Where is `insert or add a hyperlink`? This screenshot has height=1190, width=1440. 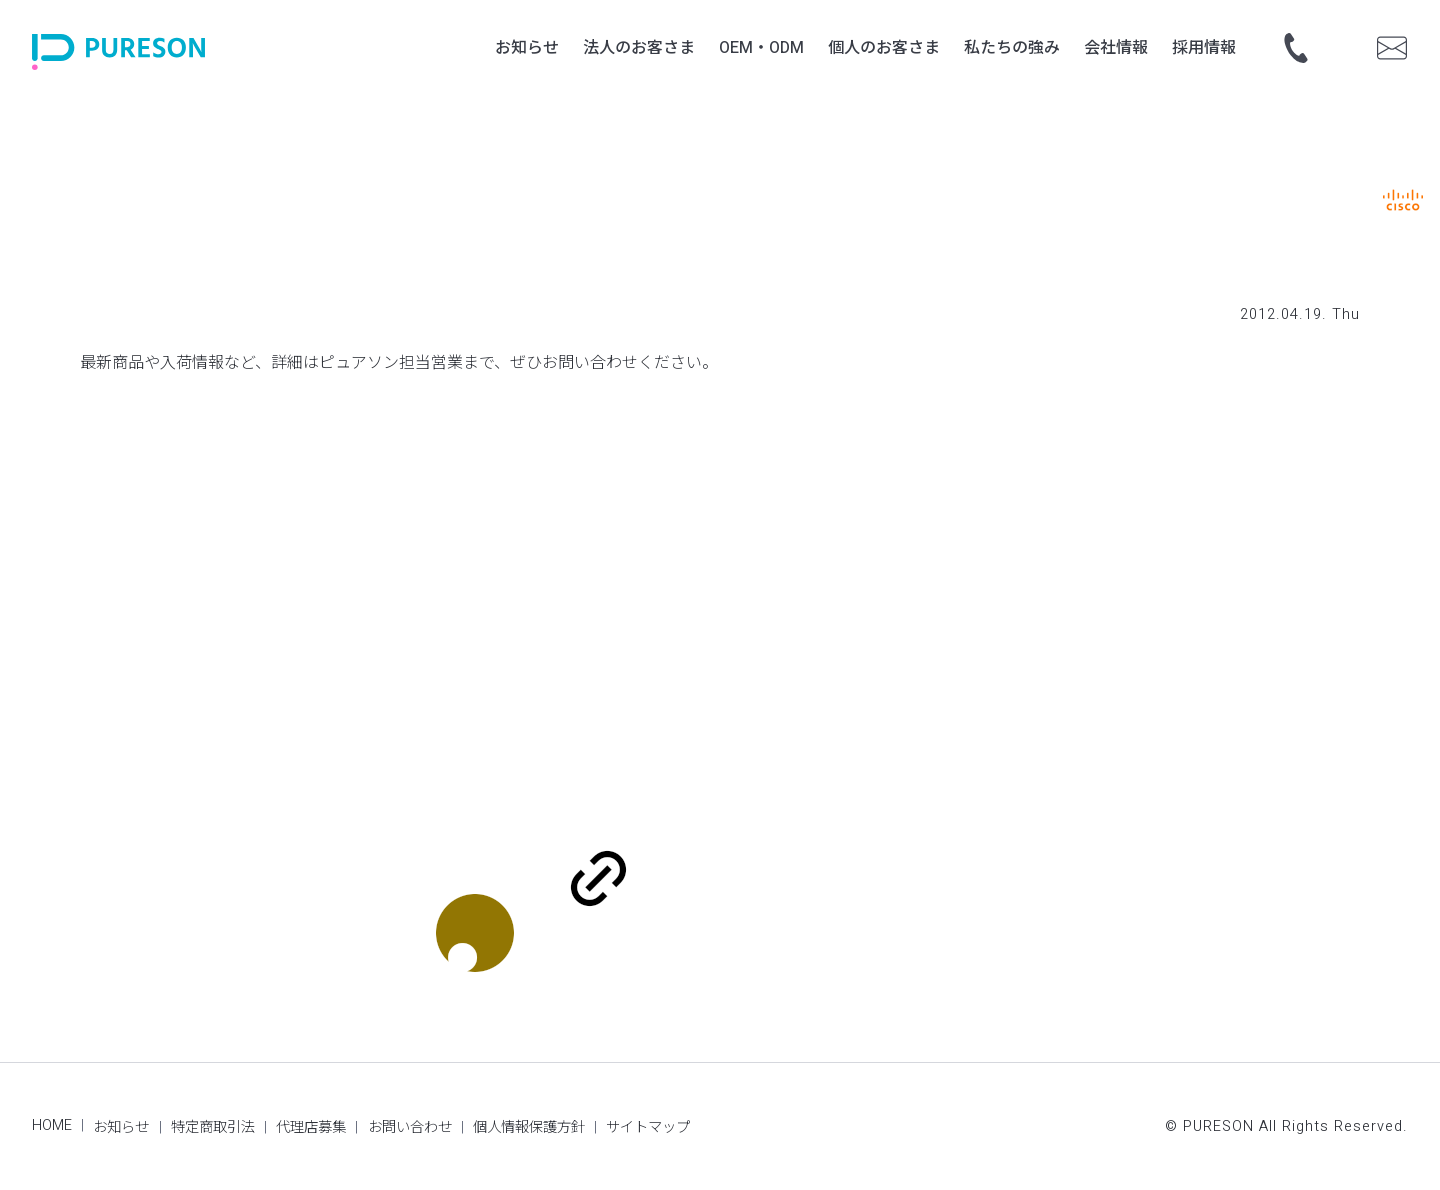
insert or add a hyperlink is located at coordinates (598, 878).